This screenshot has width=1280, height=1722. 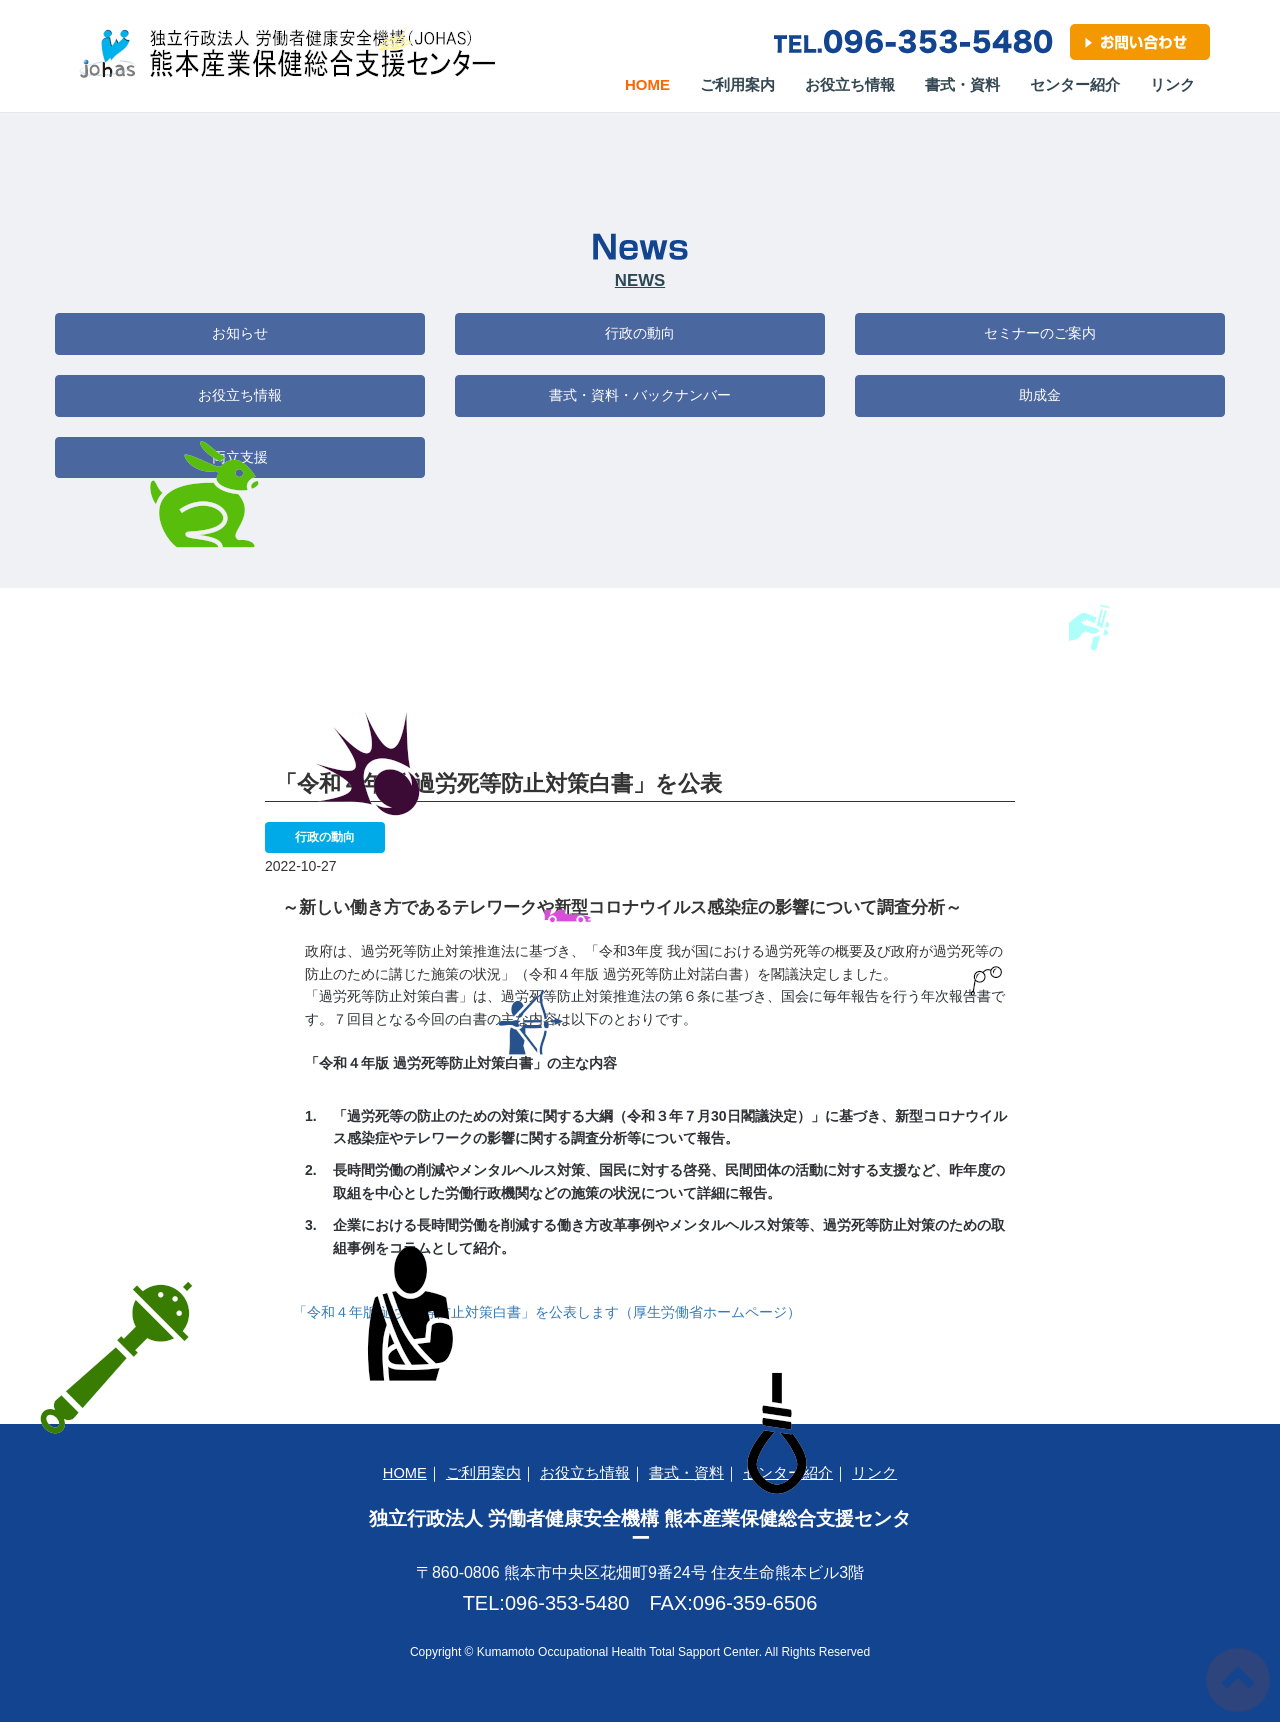 I want to click on view detailed information or inspect an item, so click(x=986, y=981).